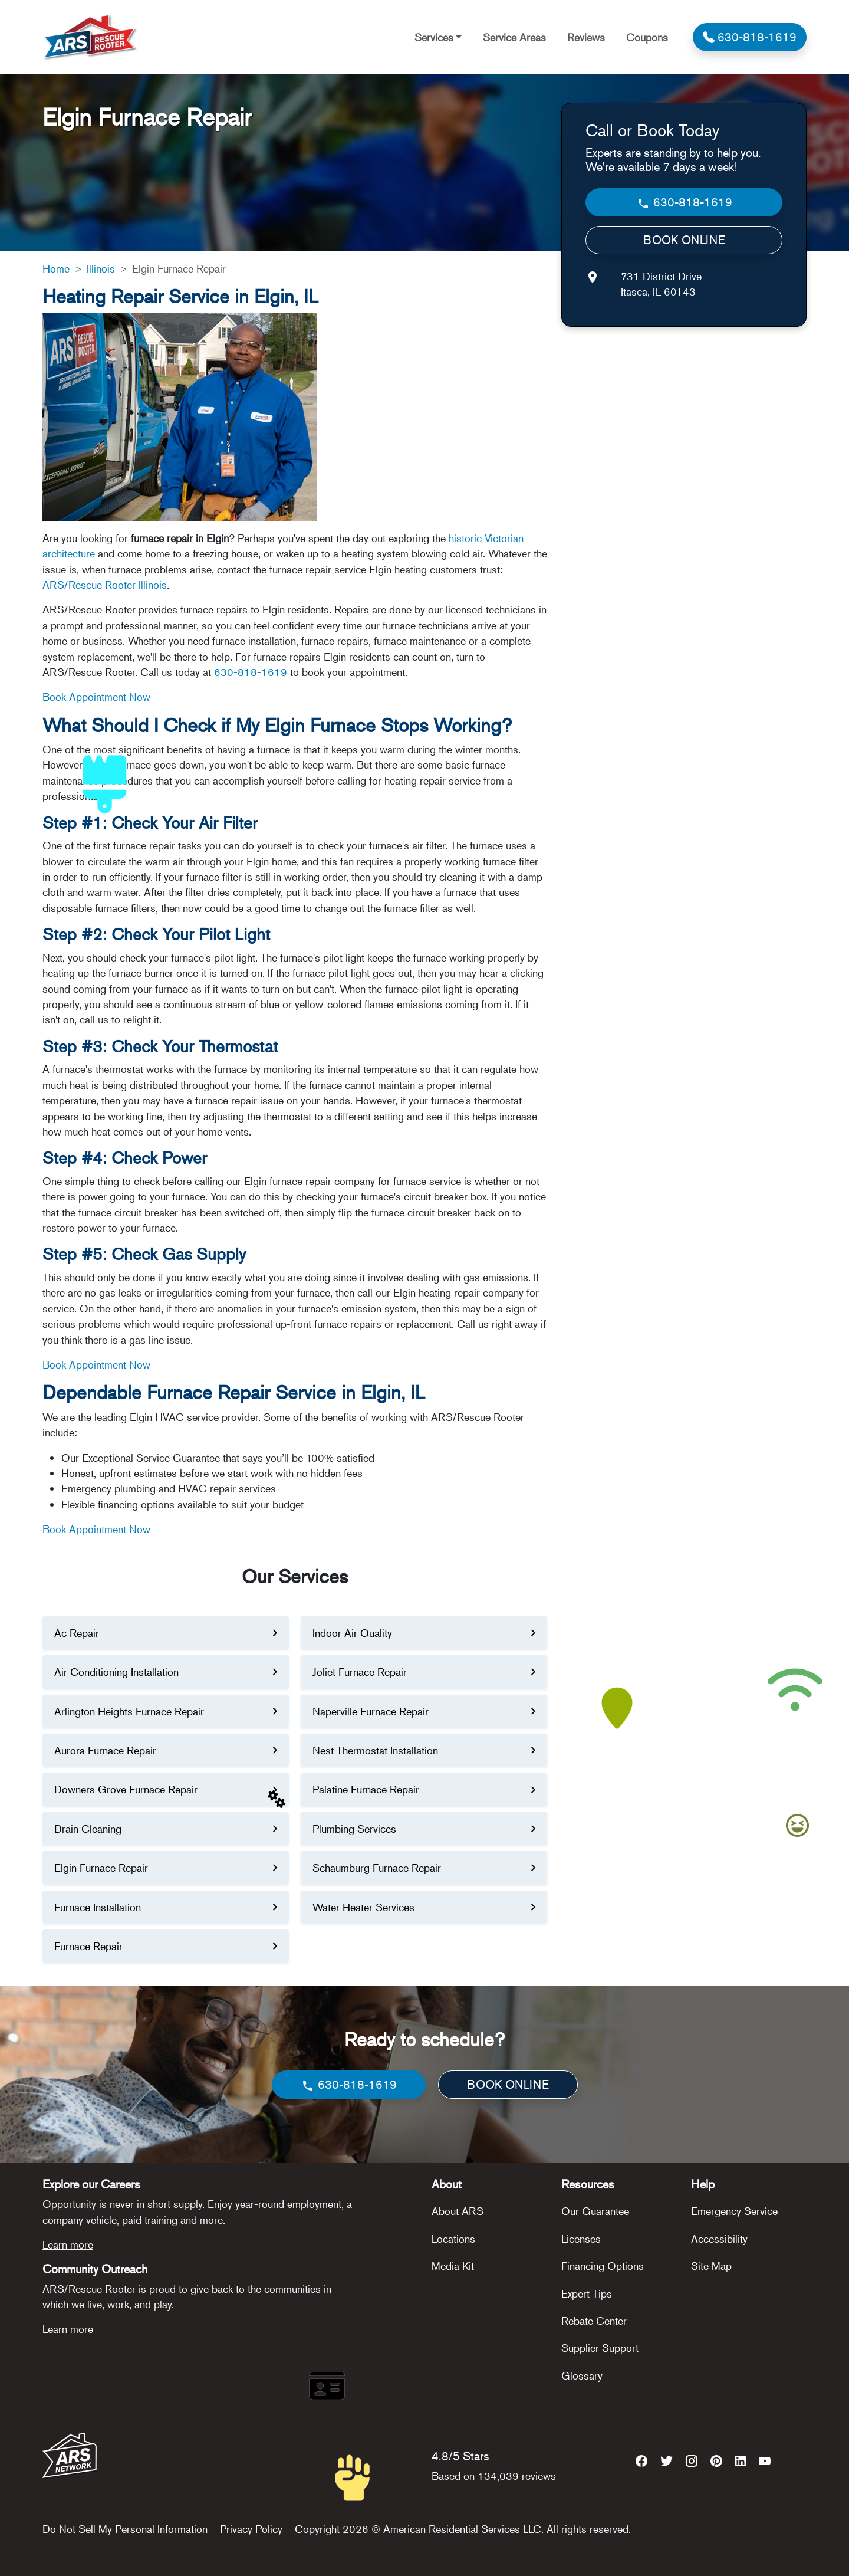 This screenshot has width=849, height=2576. I want to click on access painting or drawing tools, so click(104, 784).